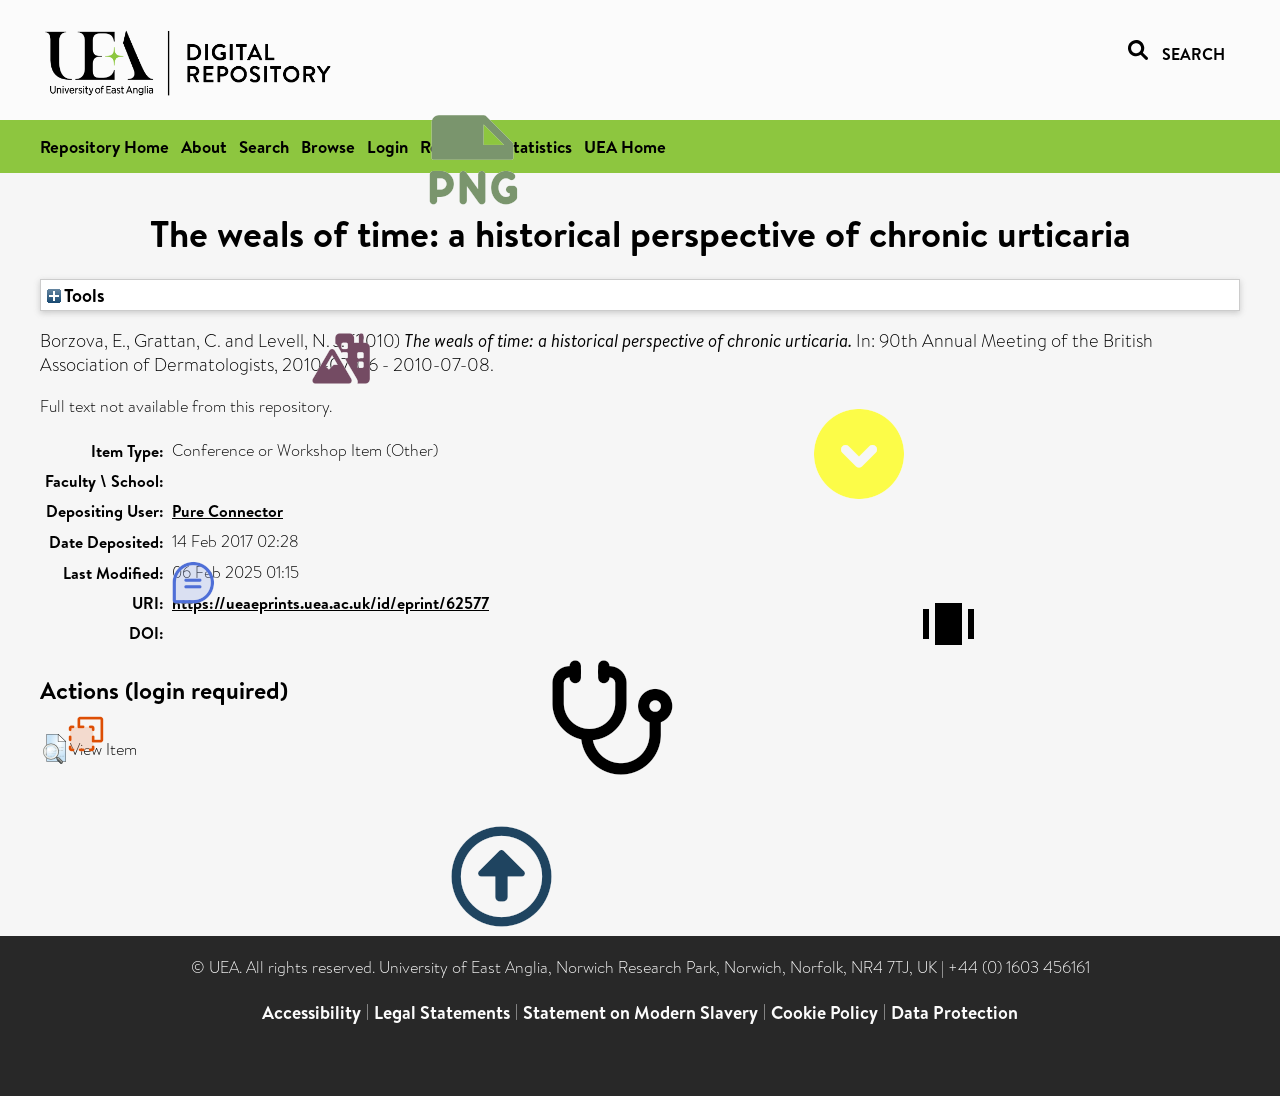 The height and width of the screenshot is (1096, 1280). What do you see at coordinates (472, 163) in the screenshot?
I see `indicates a PNG image file` at bounding box center [472, 163].